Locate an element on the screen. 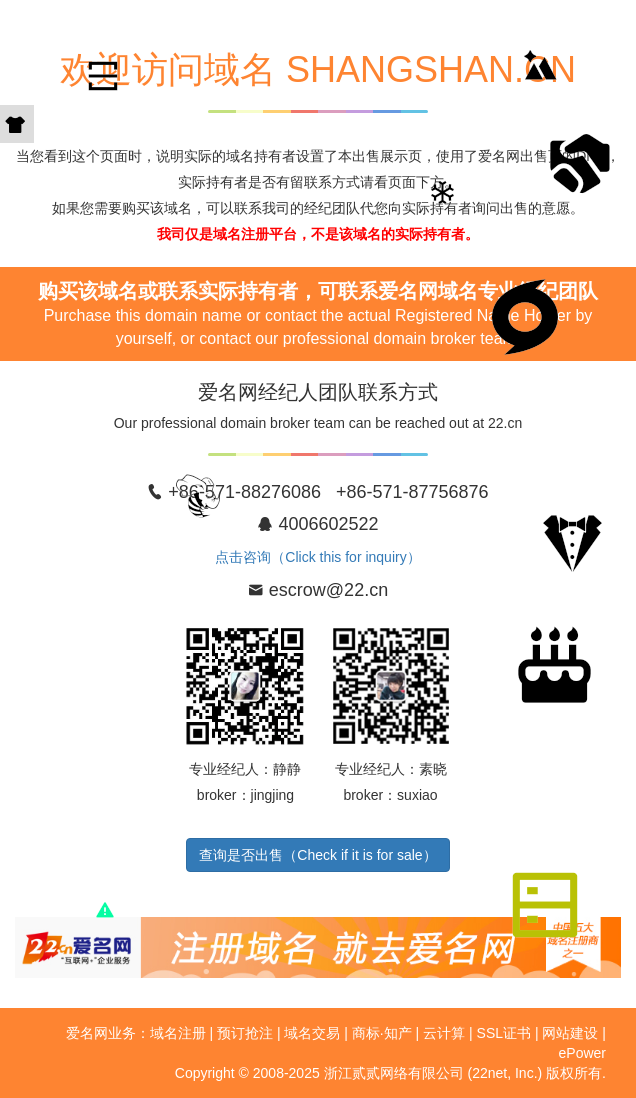 The width and height of the screenshot is (636, 1098). scan a QR code is located at coordinates (103, 76).